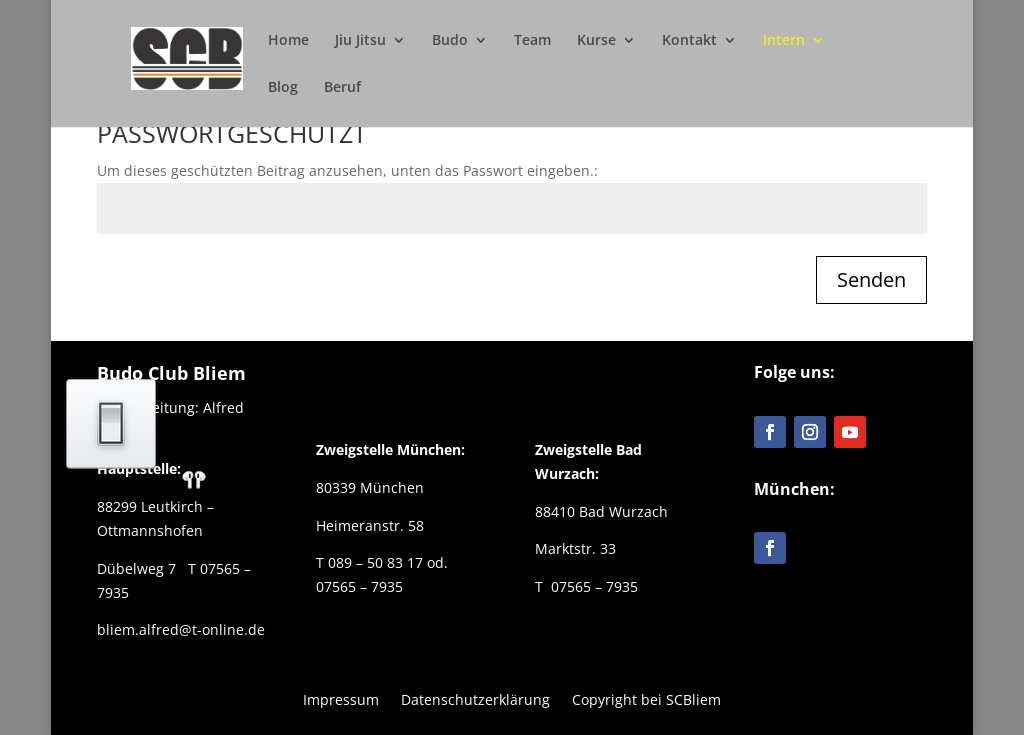 The height and width of the screenshot is (735, 1024). I want to click on connect wireless earbuds via bluetooth, so click(194, 480).